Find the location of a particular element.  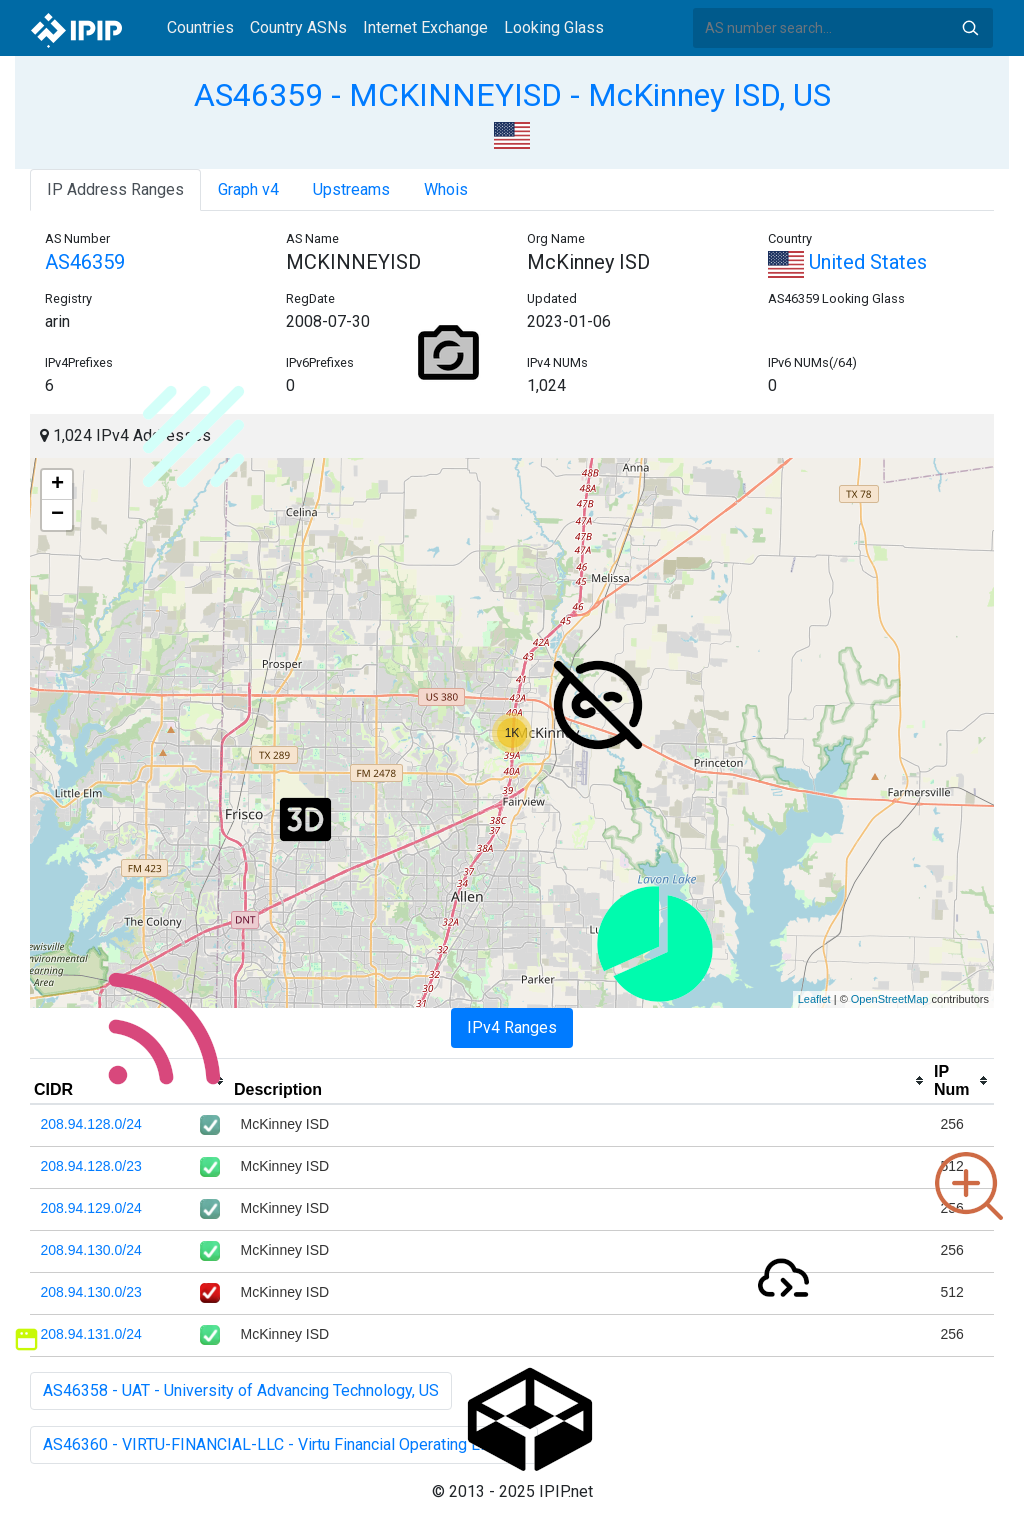

subscribe to RSS feed is located at coordinates (164, 1028).